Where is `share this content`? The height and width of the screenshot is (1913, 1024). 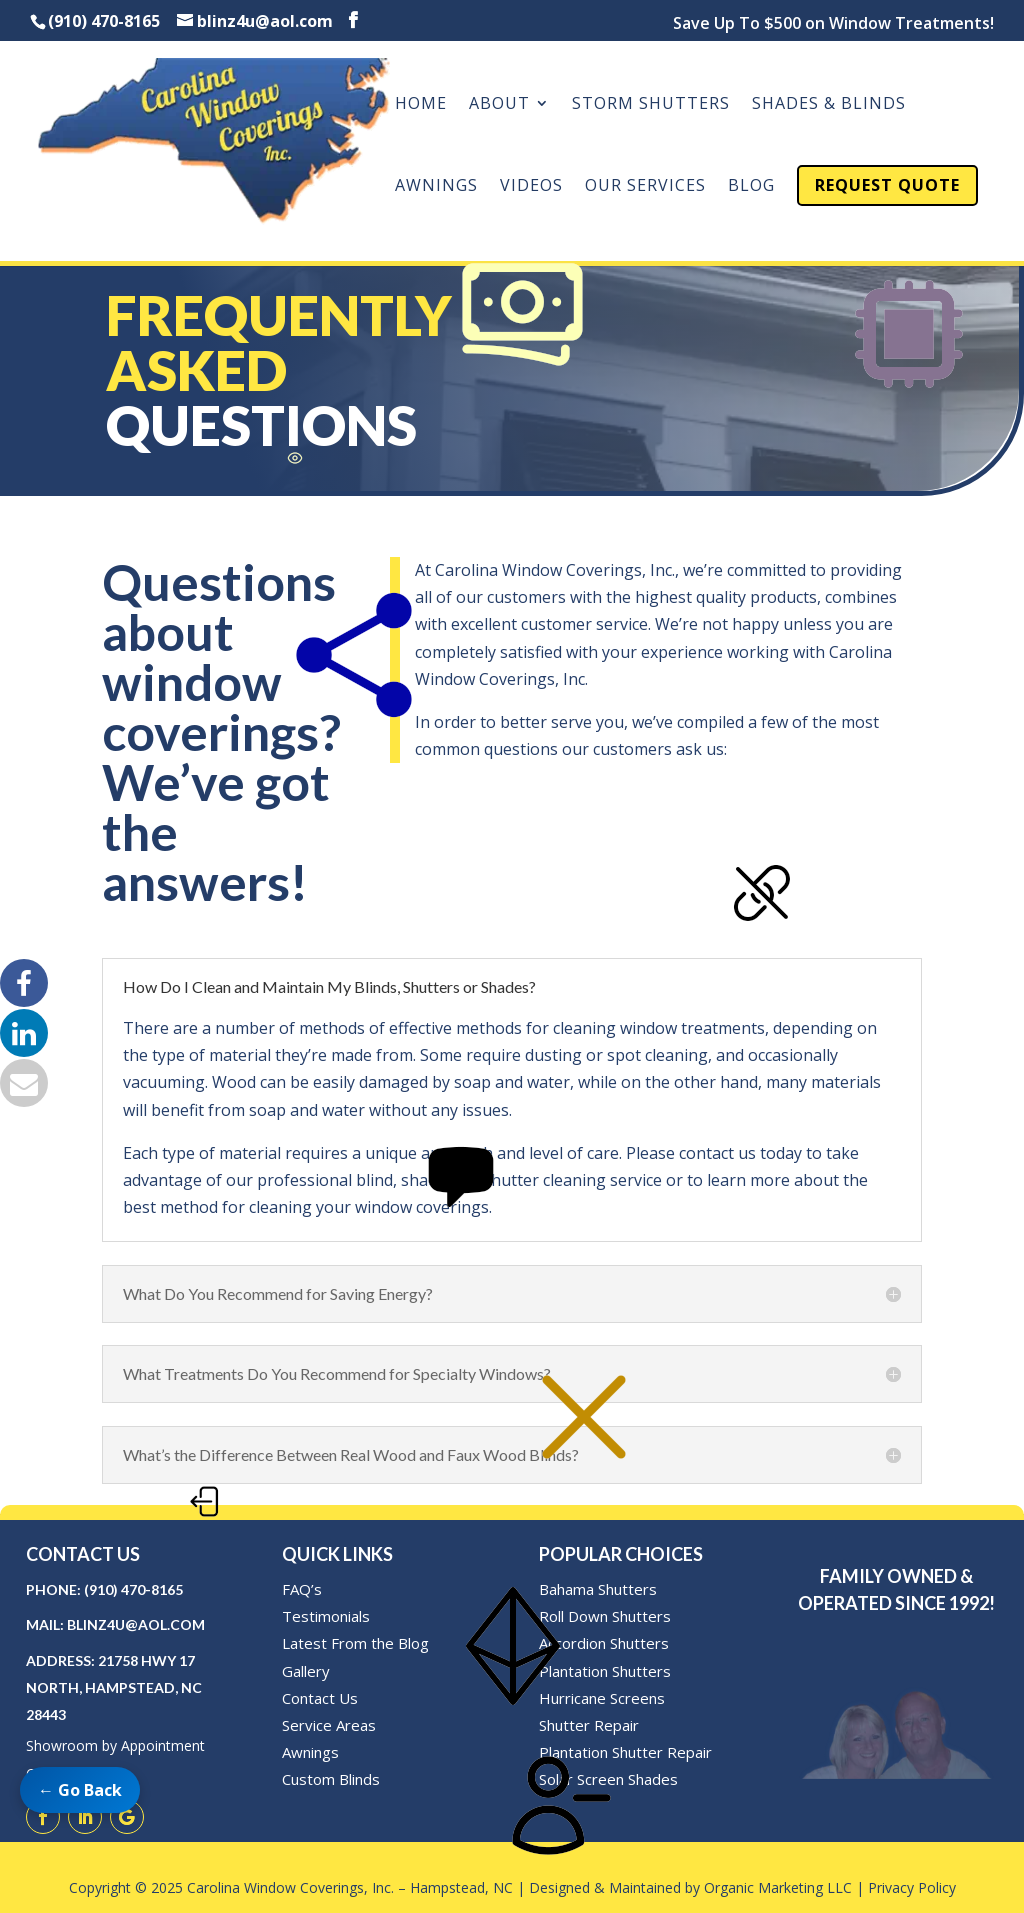 share this content is located at coordinates (354, 655).